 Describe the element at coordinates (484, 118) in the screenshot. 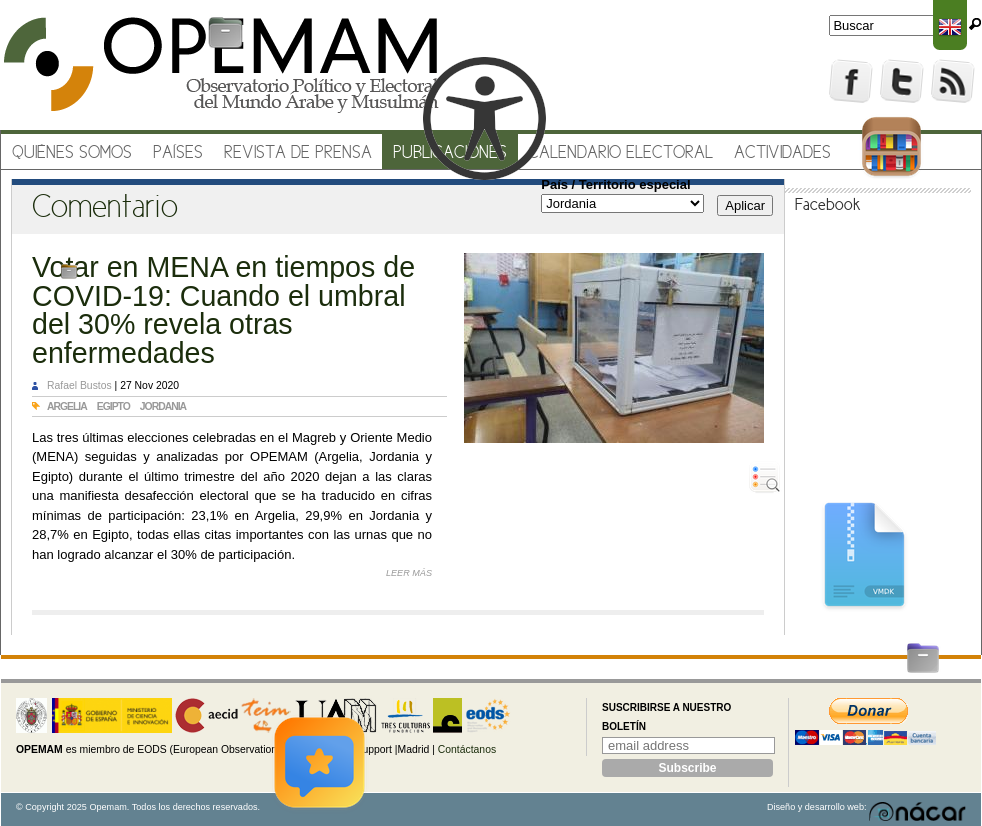

I see `access accessibility settings` at that location.